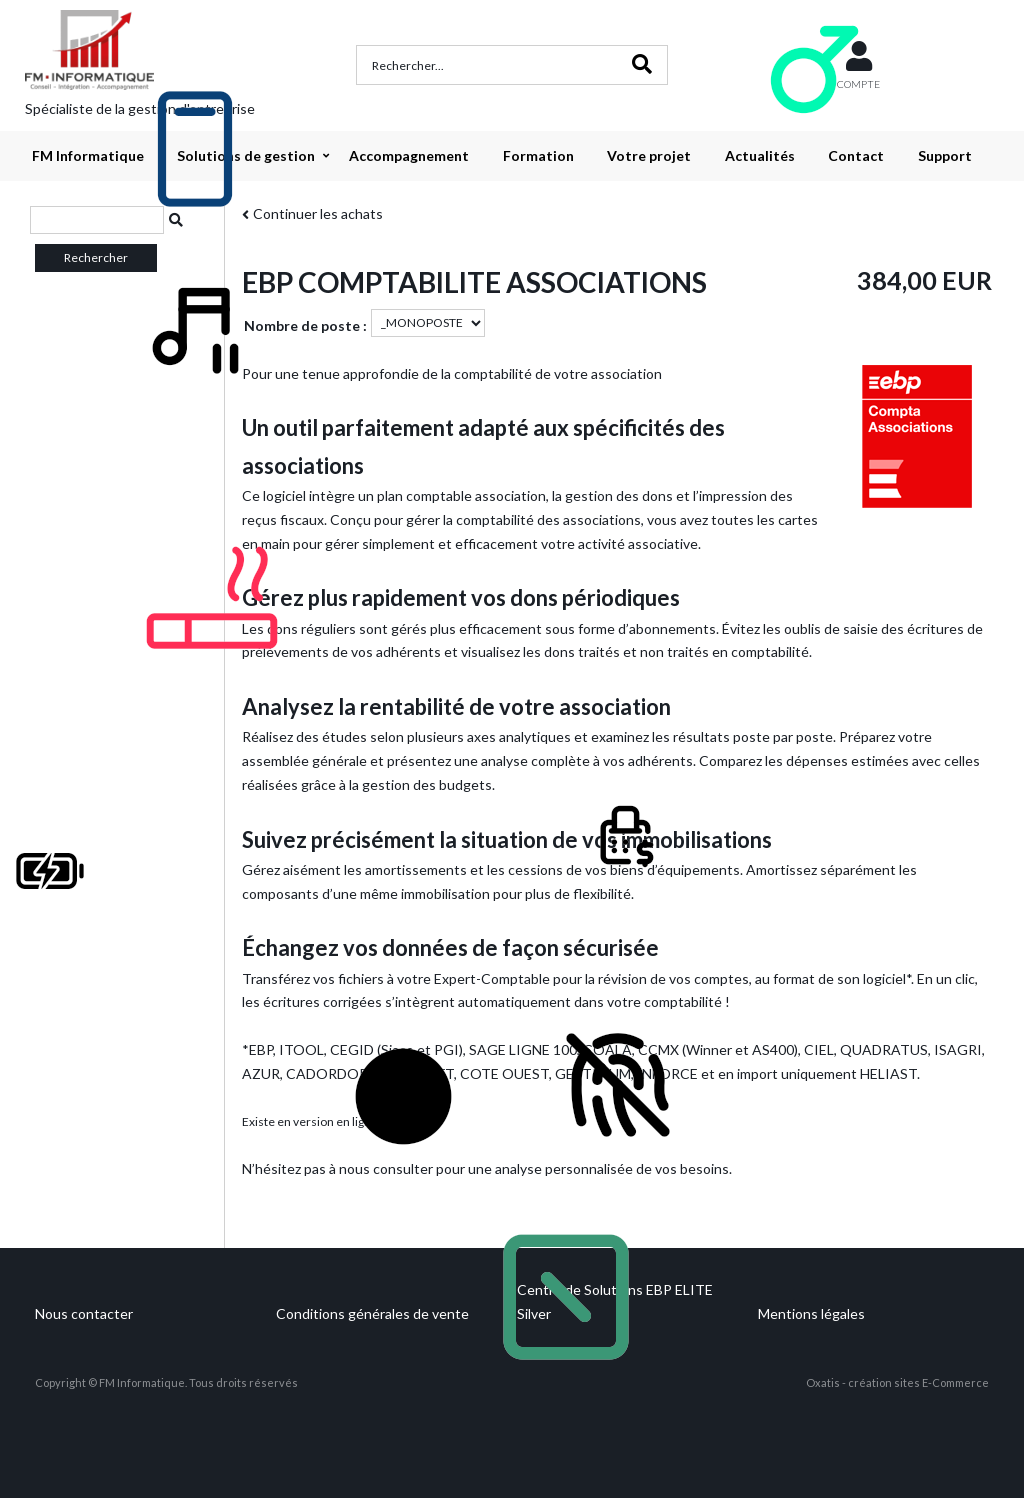  What do you see at coordinates (195, 326) in the screenshot?
I see `pause the currently playing music` at bounding box center [195, 326].